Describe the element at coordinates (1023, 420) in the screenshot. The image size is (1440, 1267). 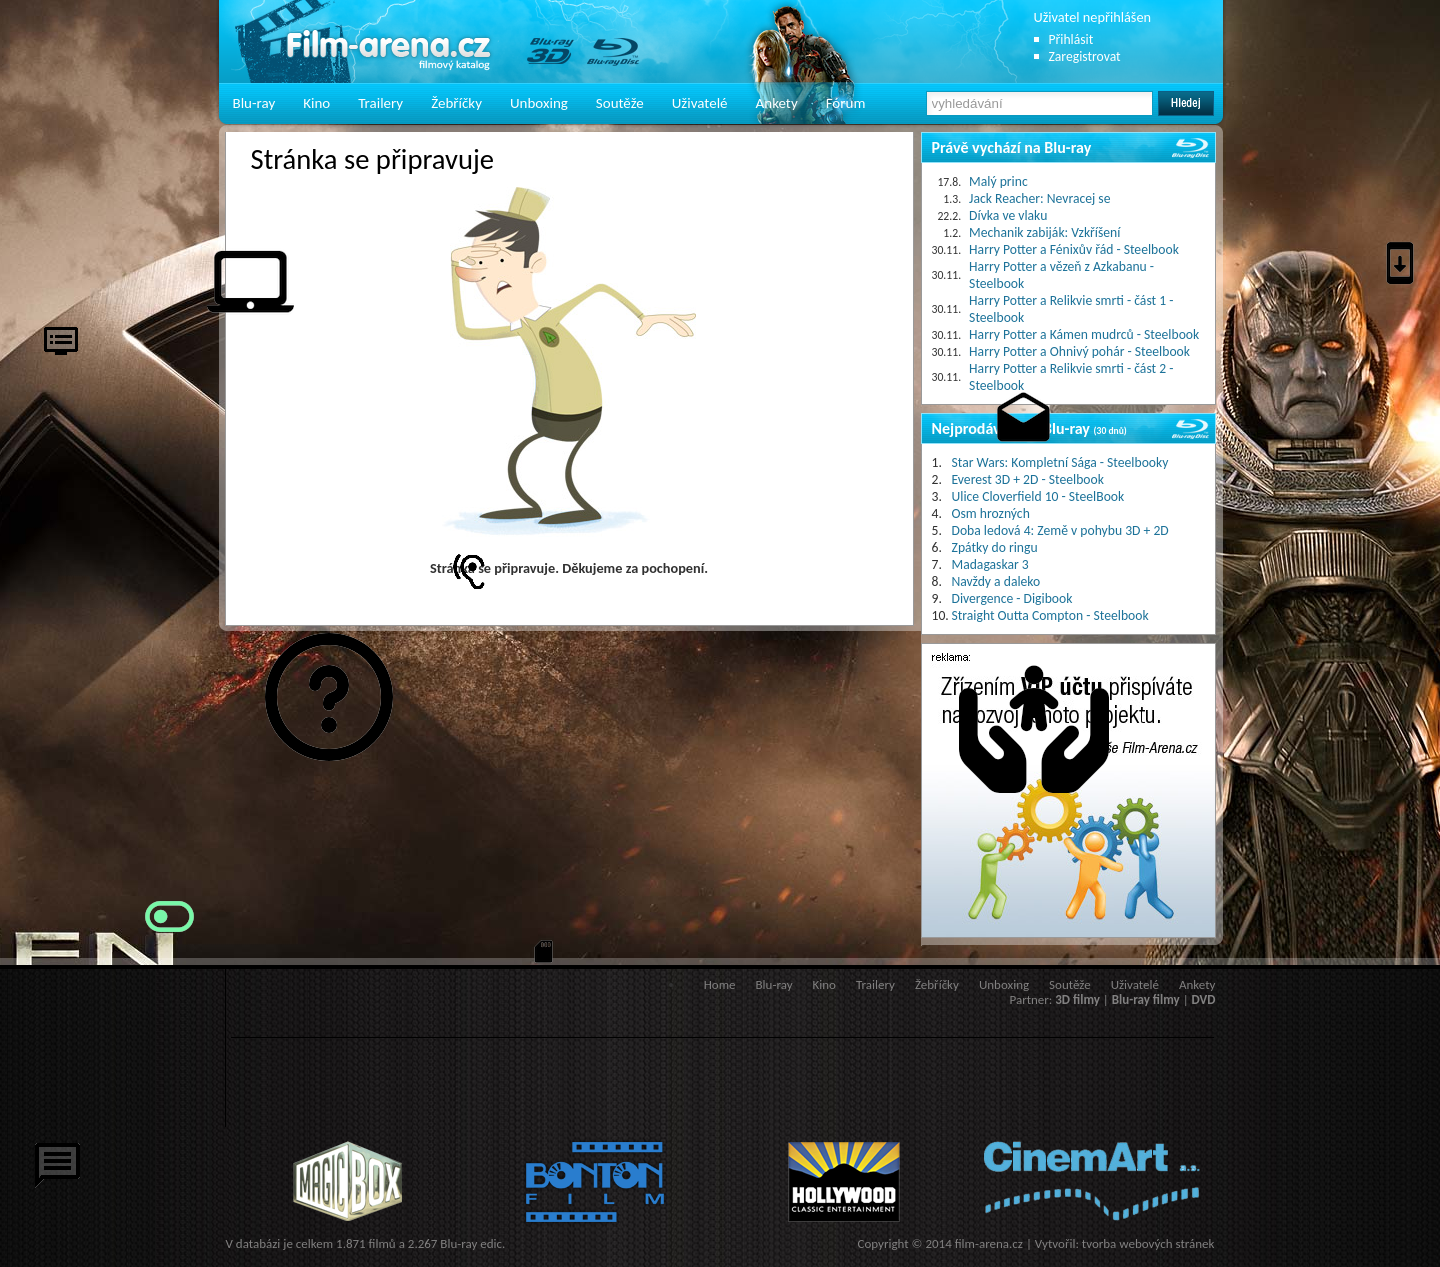
I see `view your draft messages` at that location.